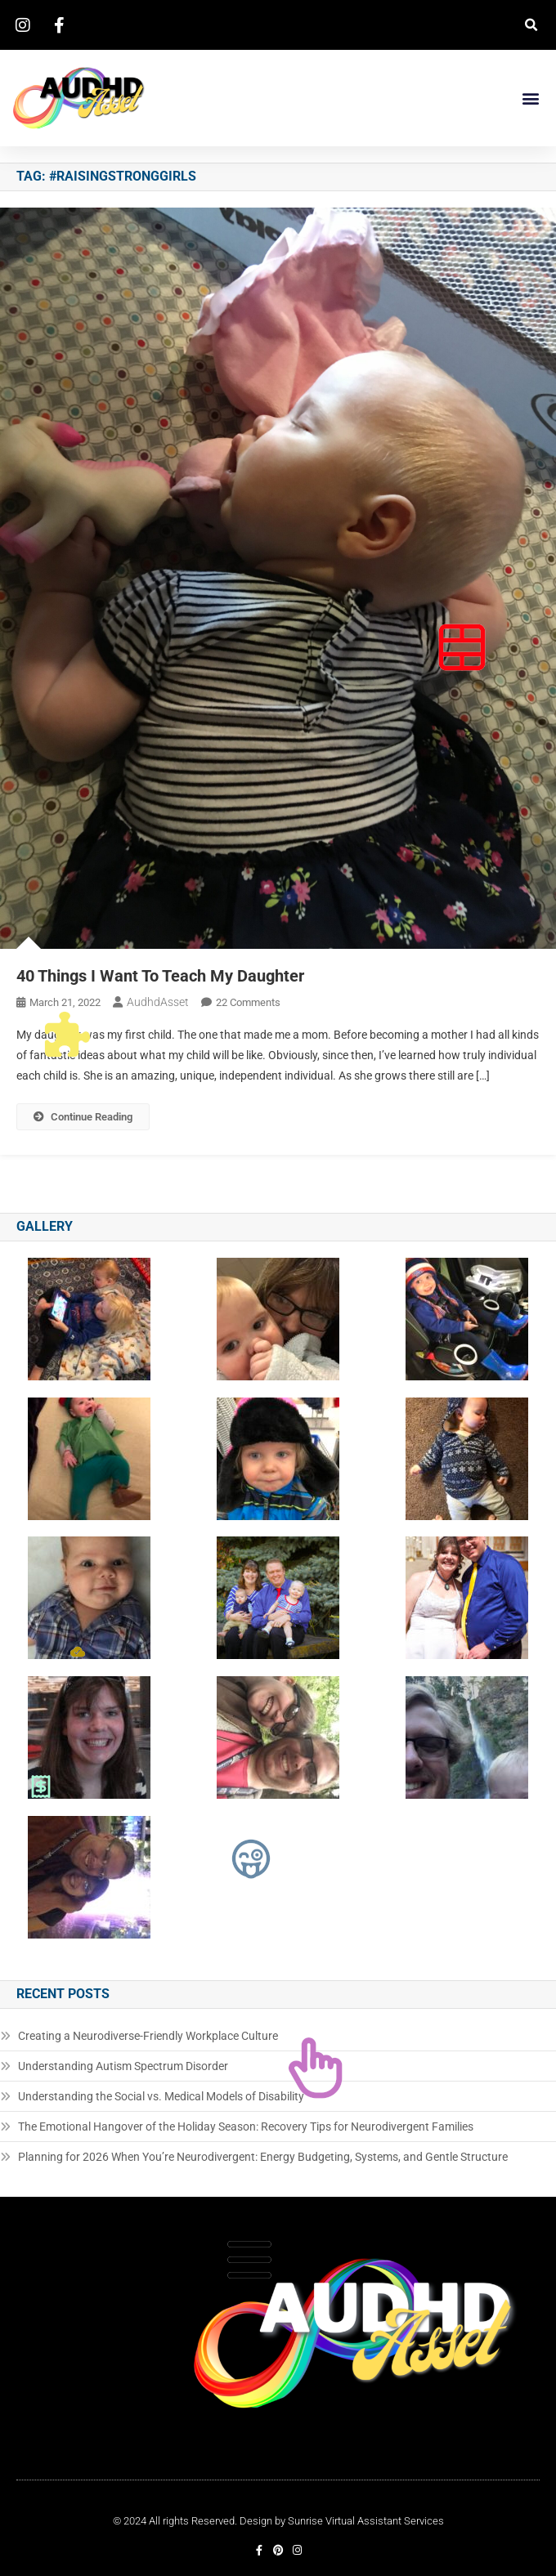  I want to click on tap or click to interact, so click(316, 2066).